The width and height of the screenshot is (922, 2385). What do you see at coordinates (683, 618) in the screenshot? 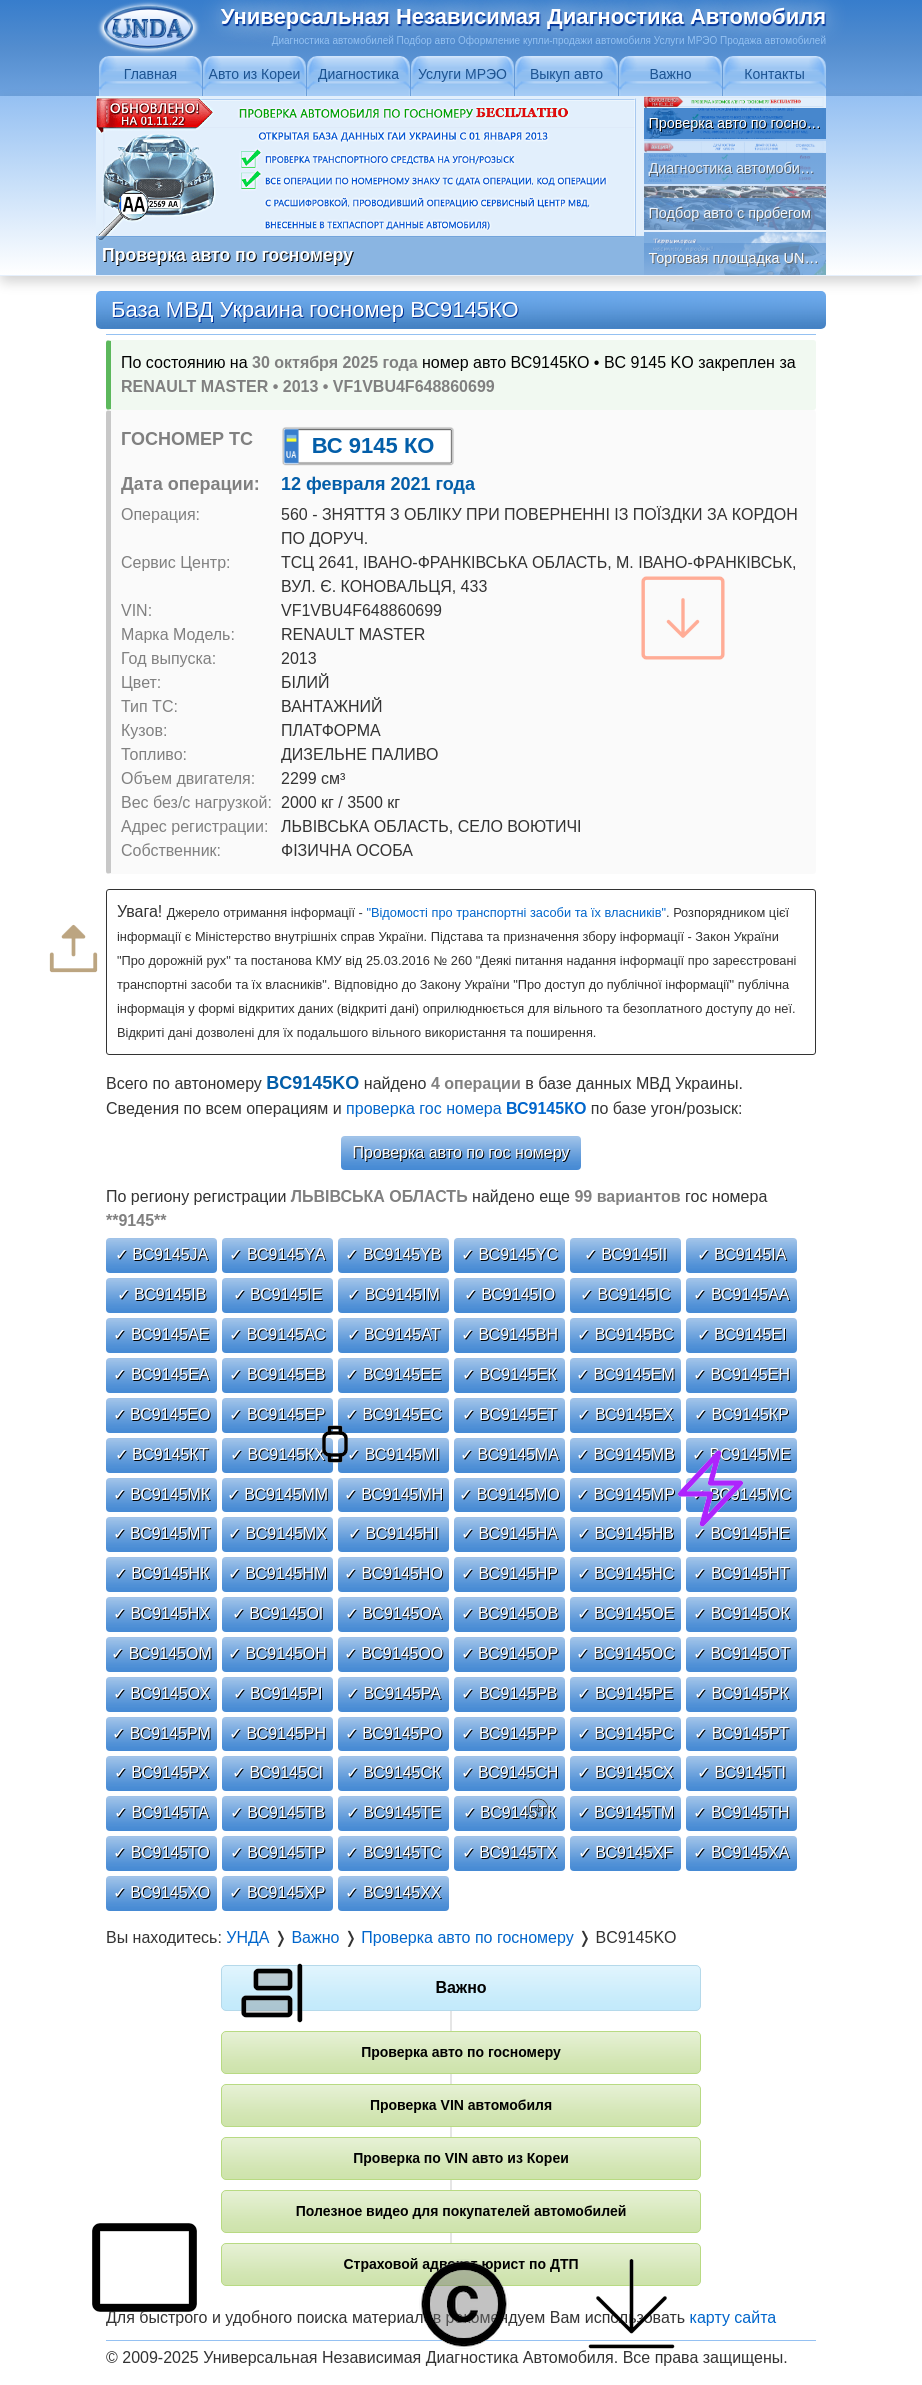
I see `download file or content` at bounding box center [683, 618].